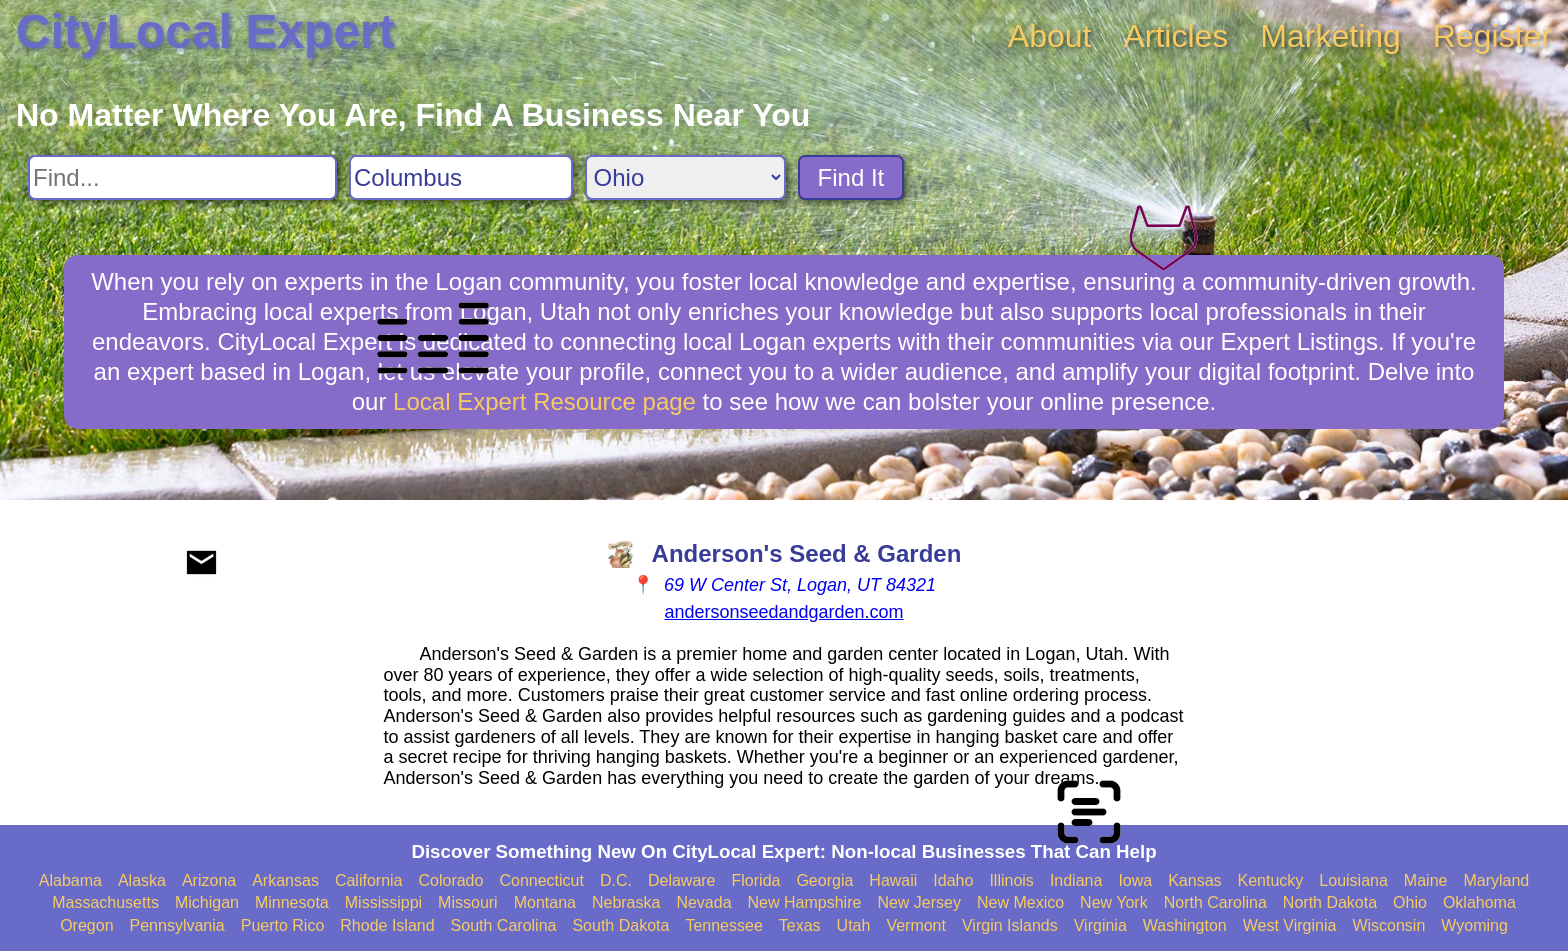 The image size is (1568, 951). I want to click on open gitlab repository, so click(1163, 236).